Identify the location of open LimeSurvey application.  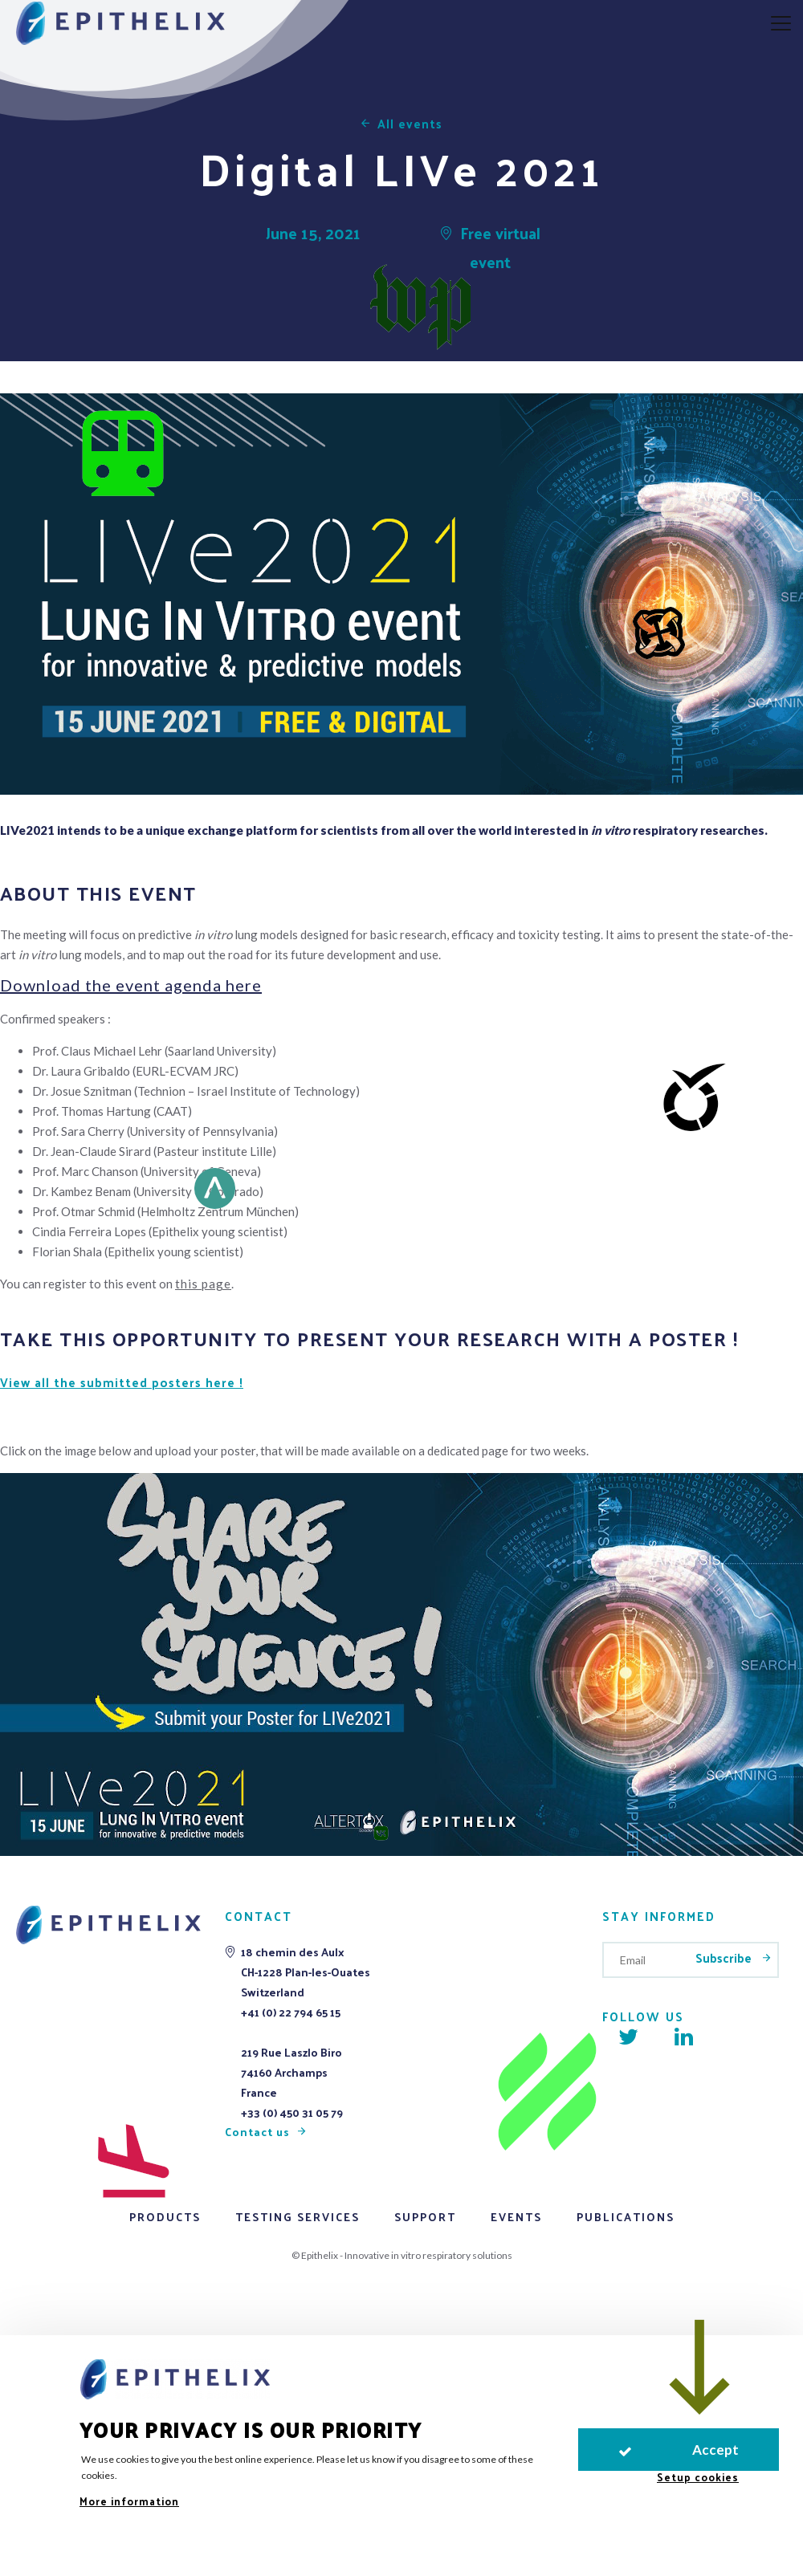
(695, 1097).